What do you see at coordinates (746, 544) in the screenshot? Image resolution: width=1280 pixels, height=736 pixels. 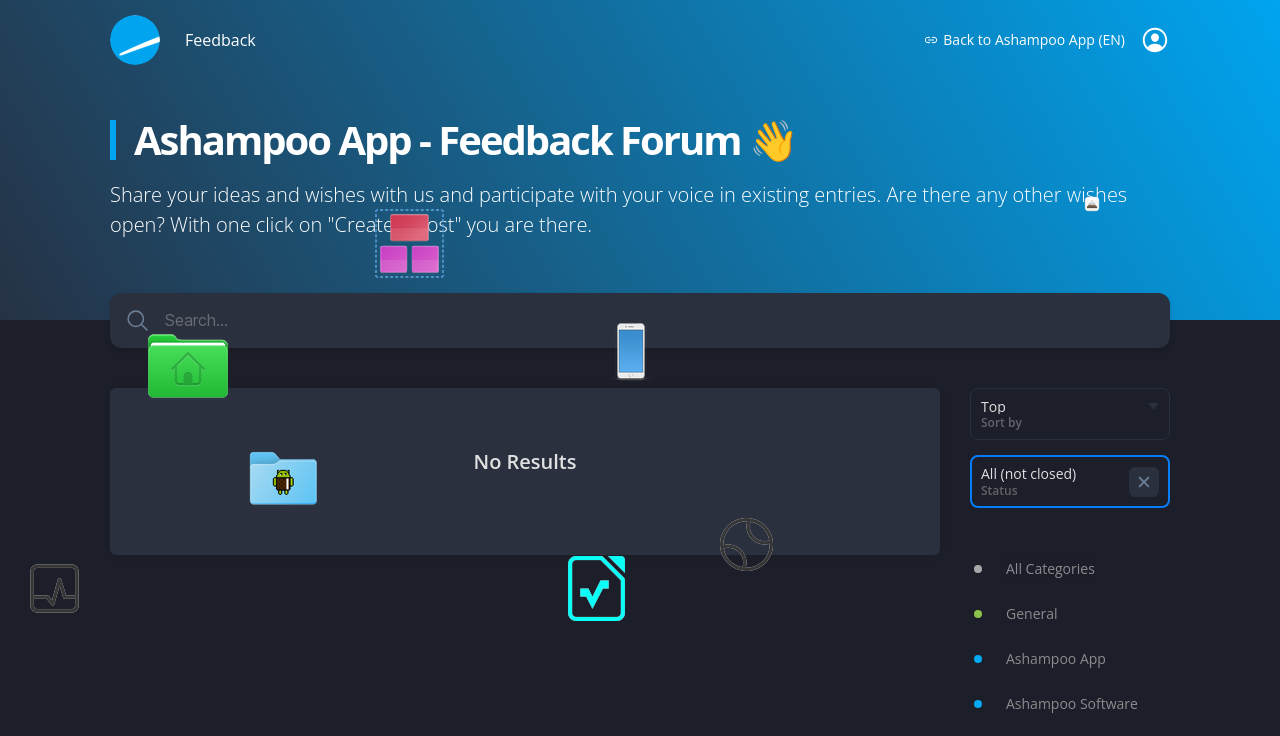 I see `access sports and activities emoji category` at bounding box center [746, 544].